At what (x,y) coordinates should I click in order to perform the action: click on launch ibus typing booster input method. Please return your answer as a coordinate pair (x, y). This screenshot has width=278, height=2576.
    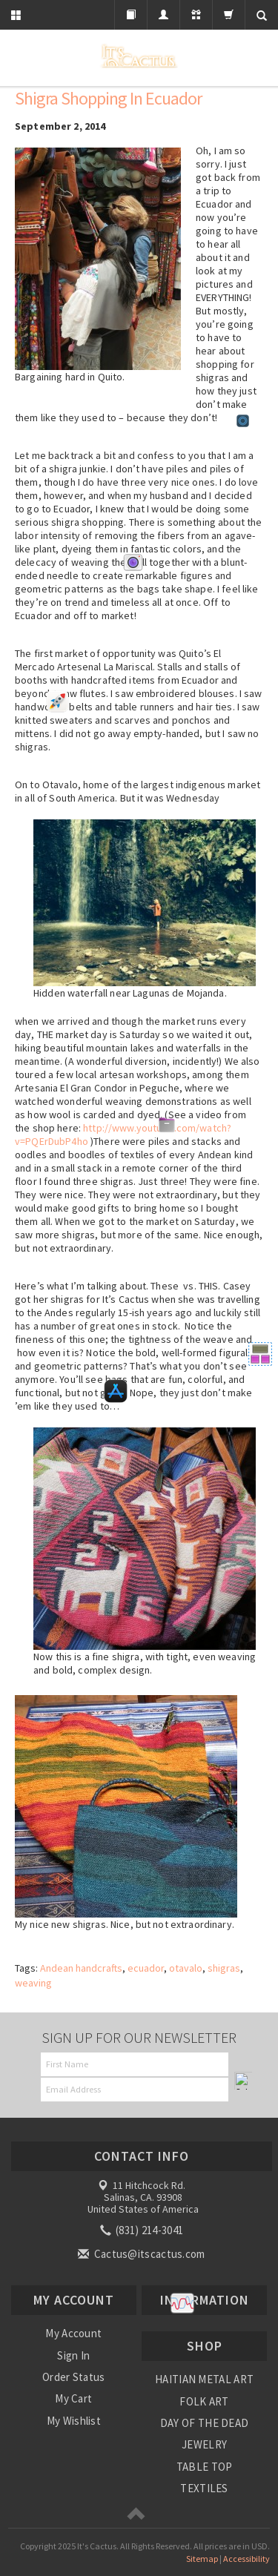
    Looking at the image, I should click on (57, 701).